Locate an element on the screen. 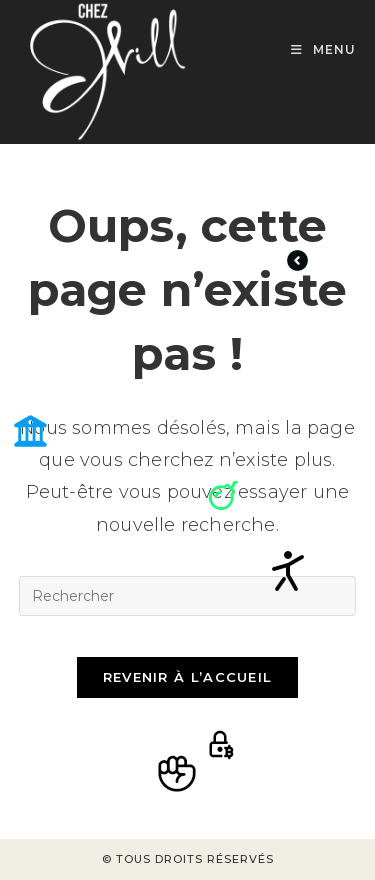 The height and width of the screenshot is (880, 375). access stretching or warm-up exercises is located at coordinates (288, 571).